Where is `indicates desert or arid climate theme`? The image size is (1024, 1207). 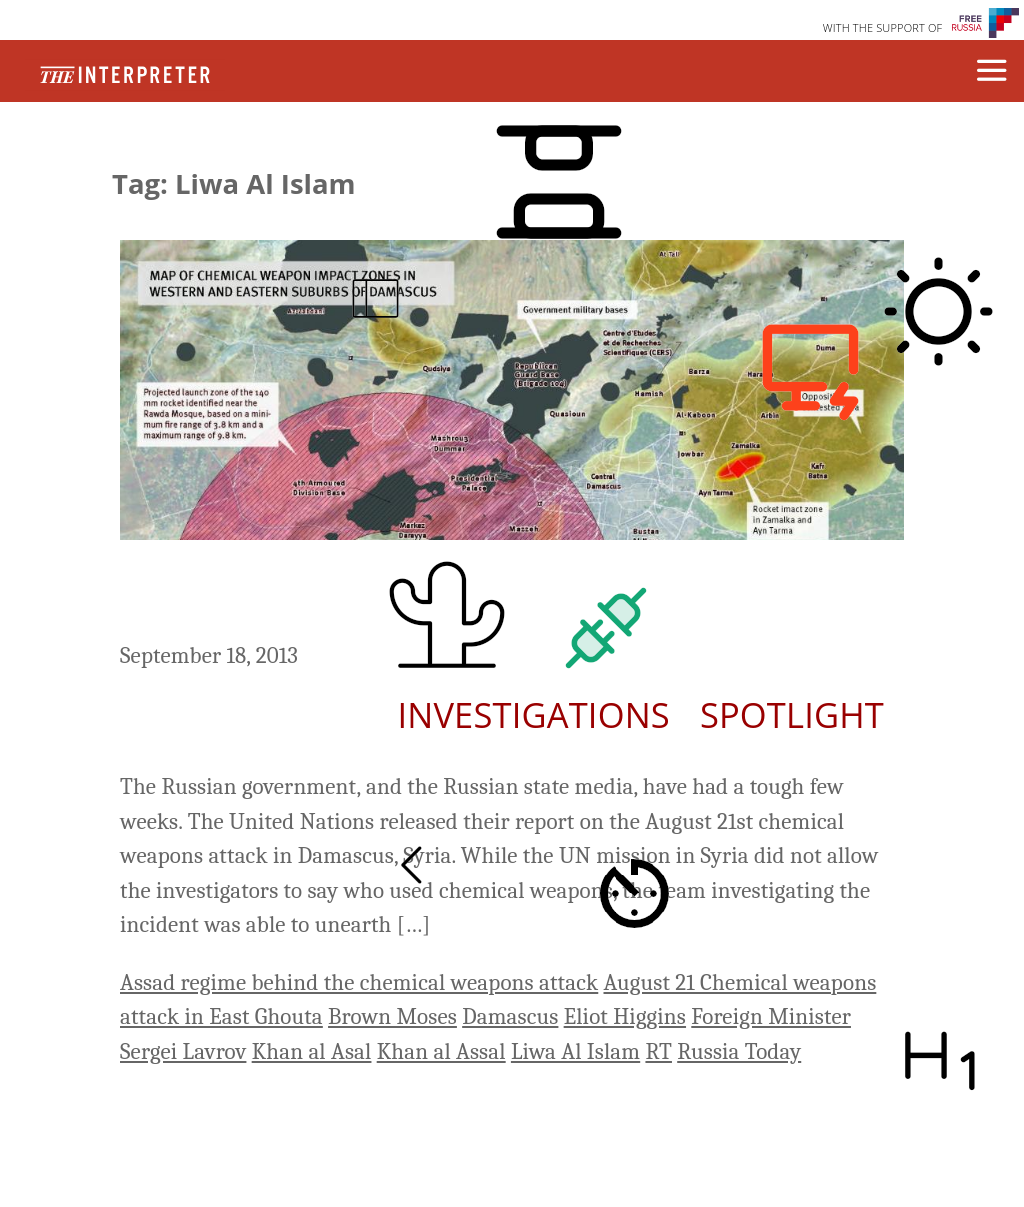 indicates desert or arid climate theme is located at coordinates (447, 619).